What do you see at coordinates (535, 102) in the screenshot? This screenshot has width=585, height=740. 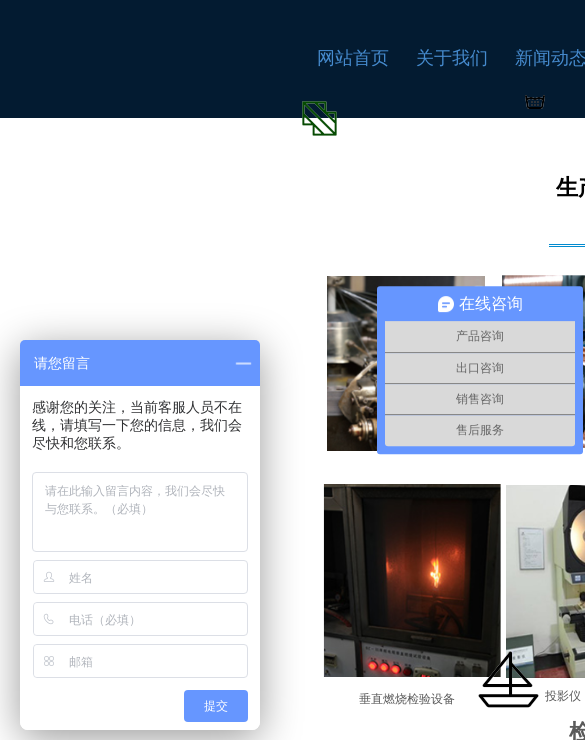 I see `wash at high temperature (6 dots) laundry care symbol` at bounding box center [535, 102].